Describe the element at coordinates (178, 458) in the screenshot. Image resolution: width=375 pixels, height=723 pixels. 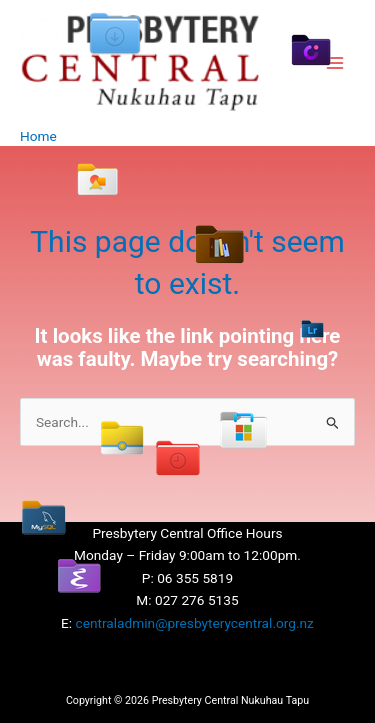
I see `access temporary files folder` at that location.